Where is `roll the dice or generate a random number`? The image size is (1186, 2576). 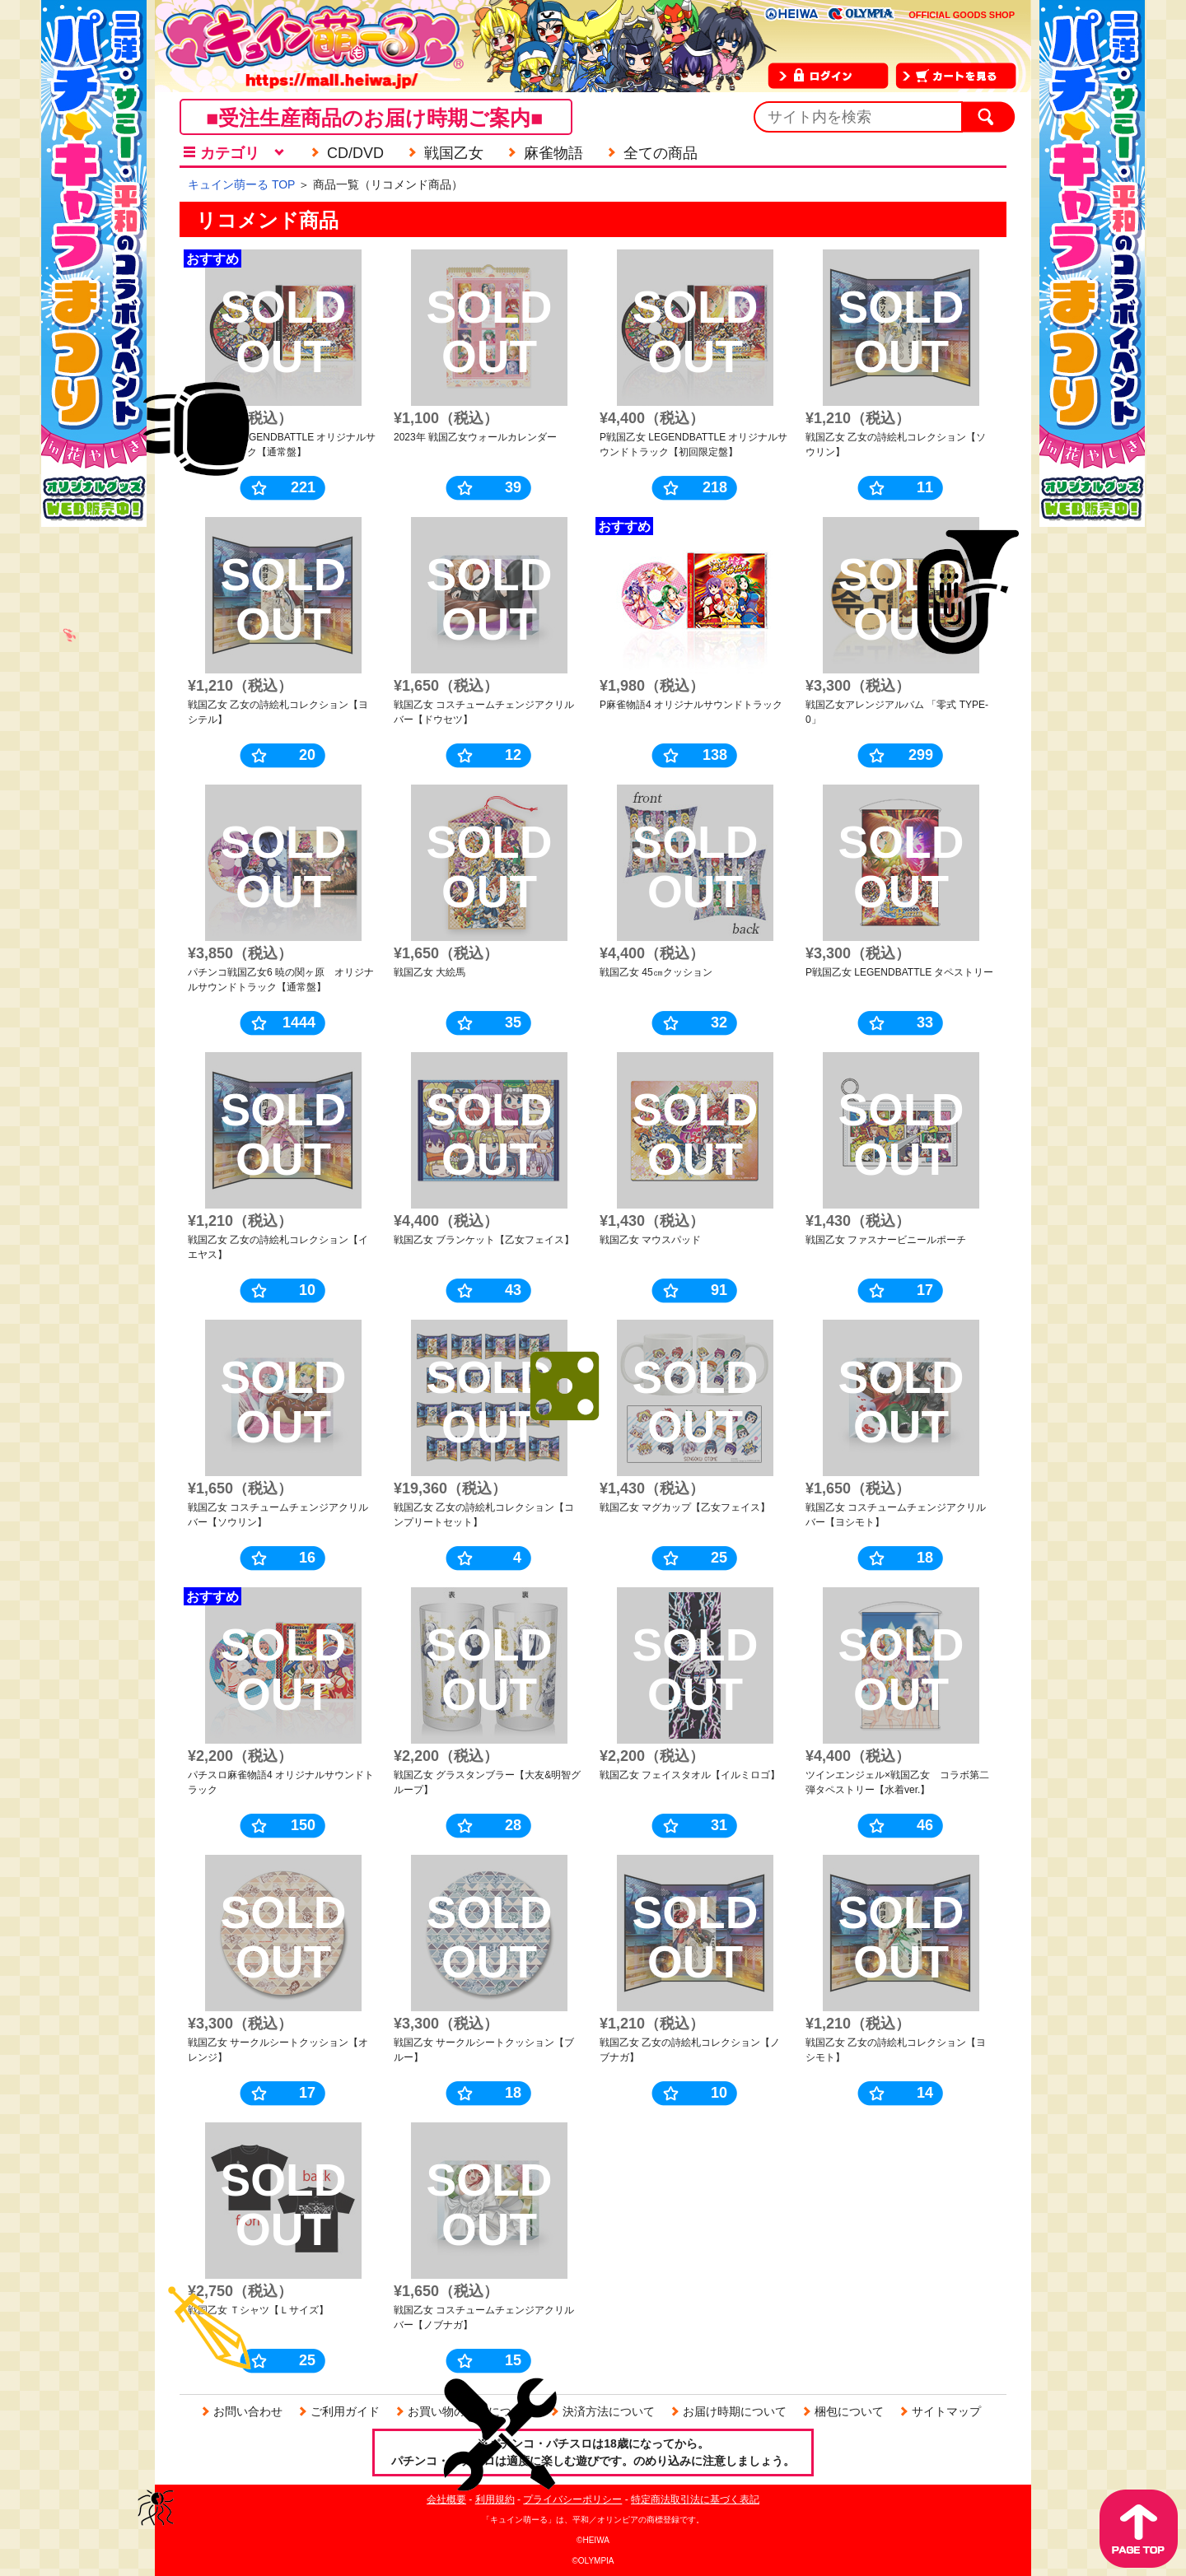
roll the dice or generate a random number is located at coordinates (564, 1386).